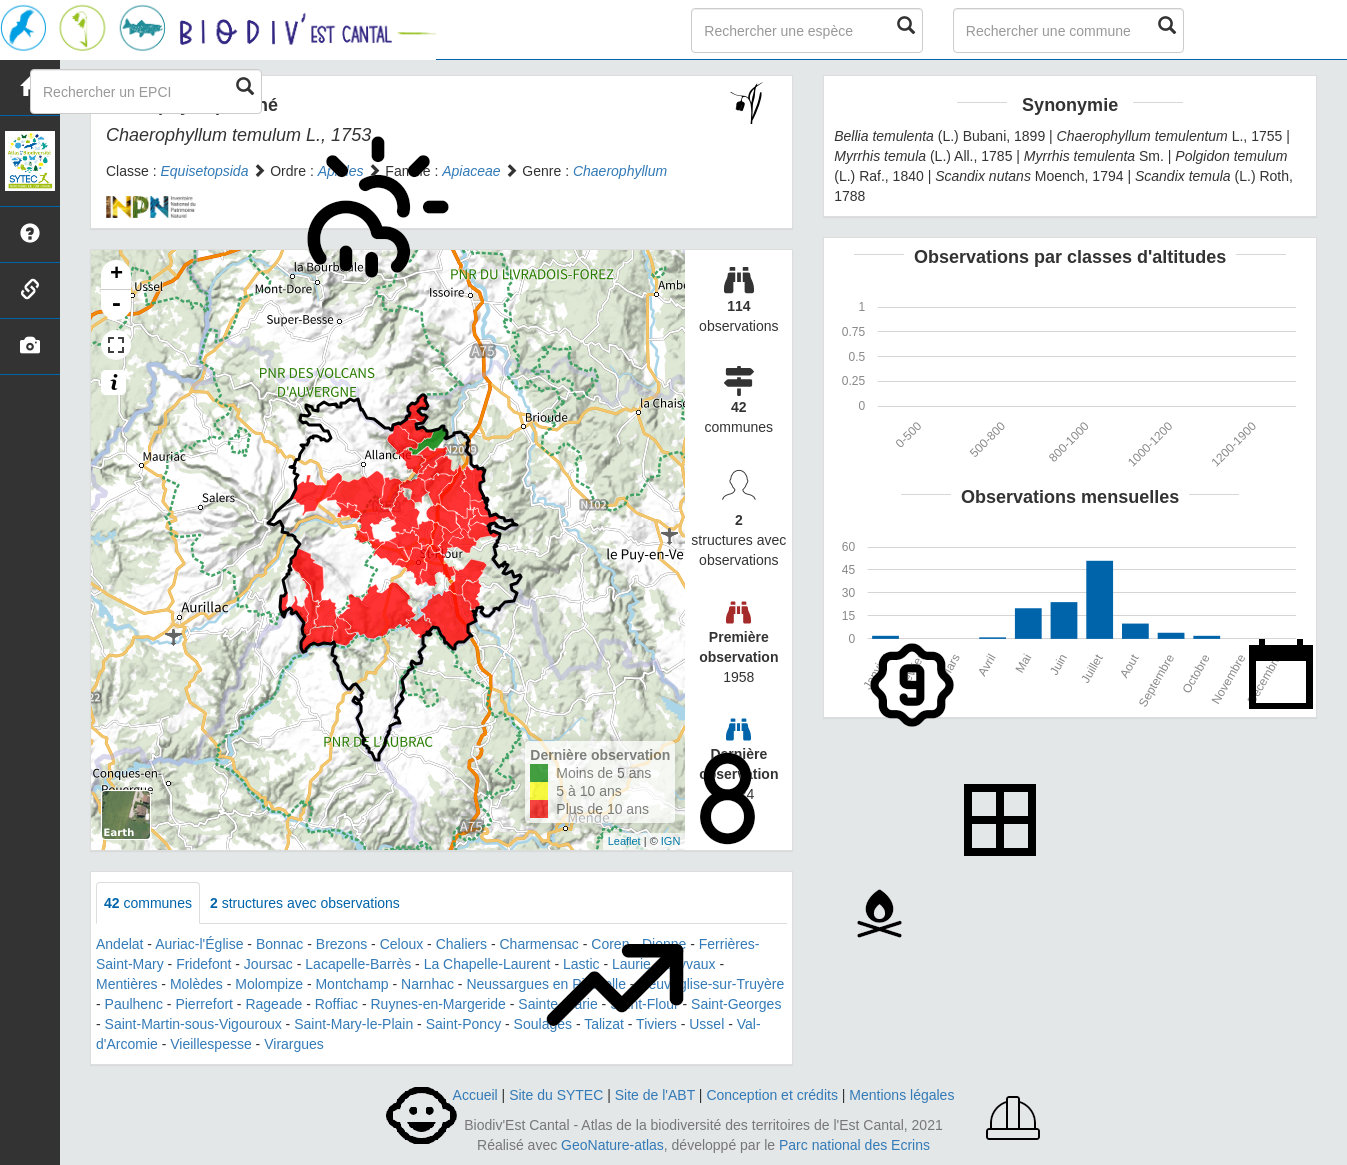 The width and height of the screenshot is (1347, 1165). Describe the element at coordinates (615, 985) in the screenshot. I see `view trending or popular content` at that location.